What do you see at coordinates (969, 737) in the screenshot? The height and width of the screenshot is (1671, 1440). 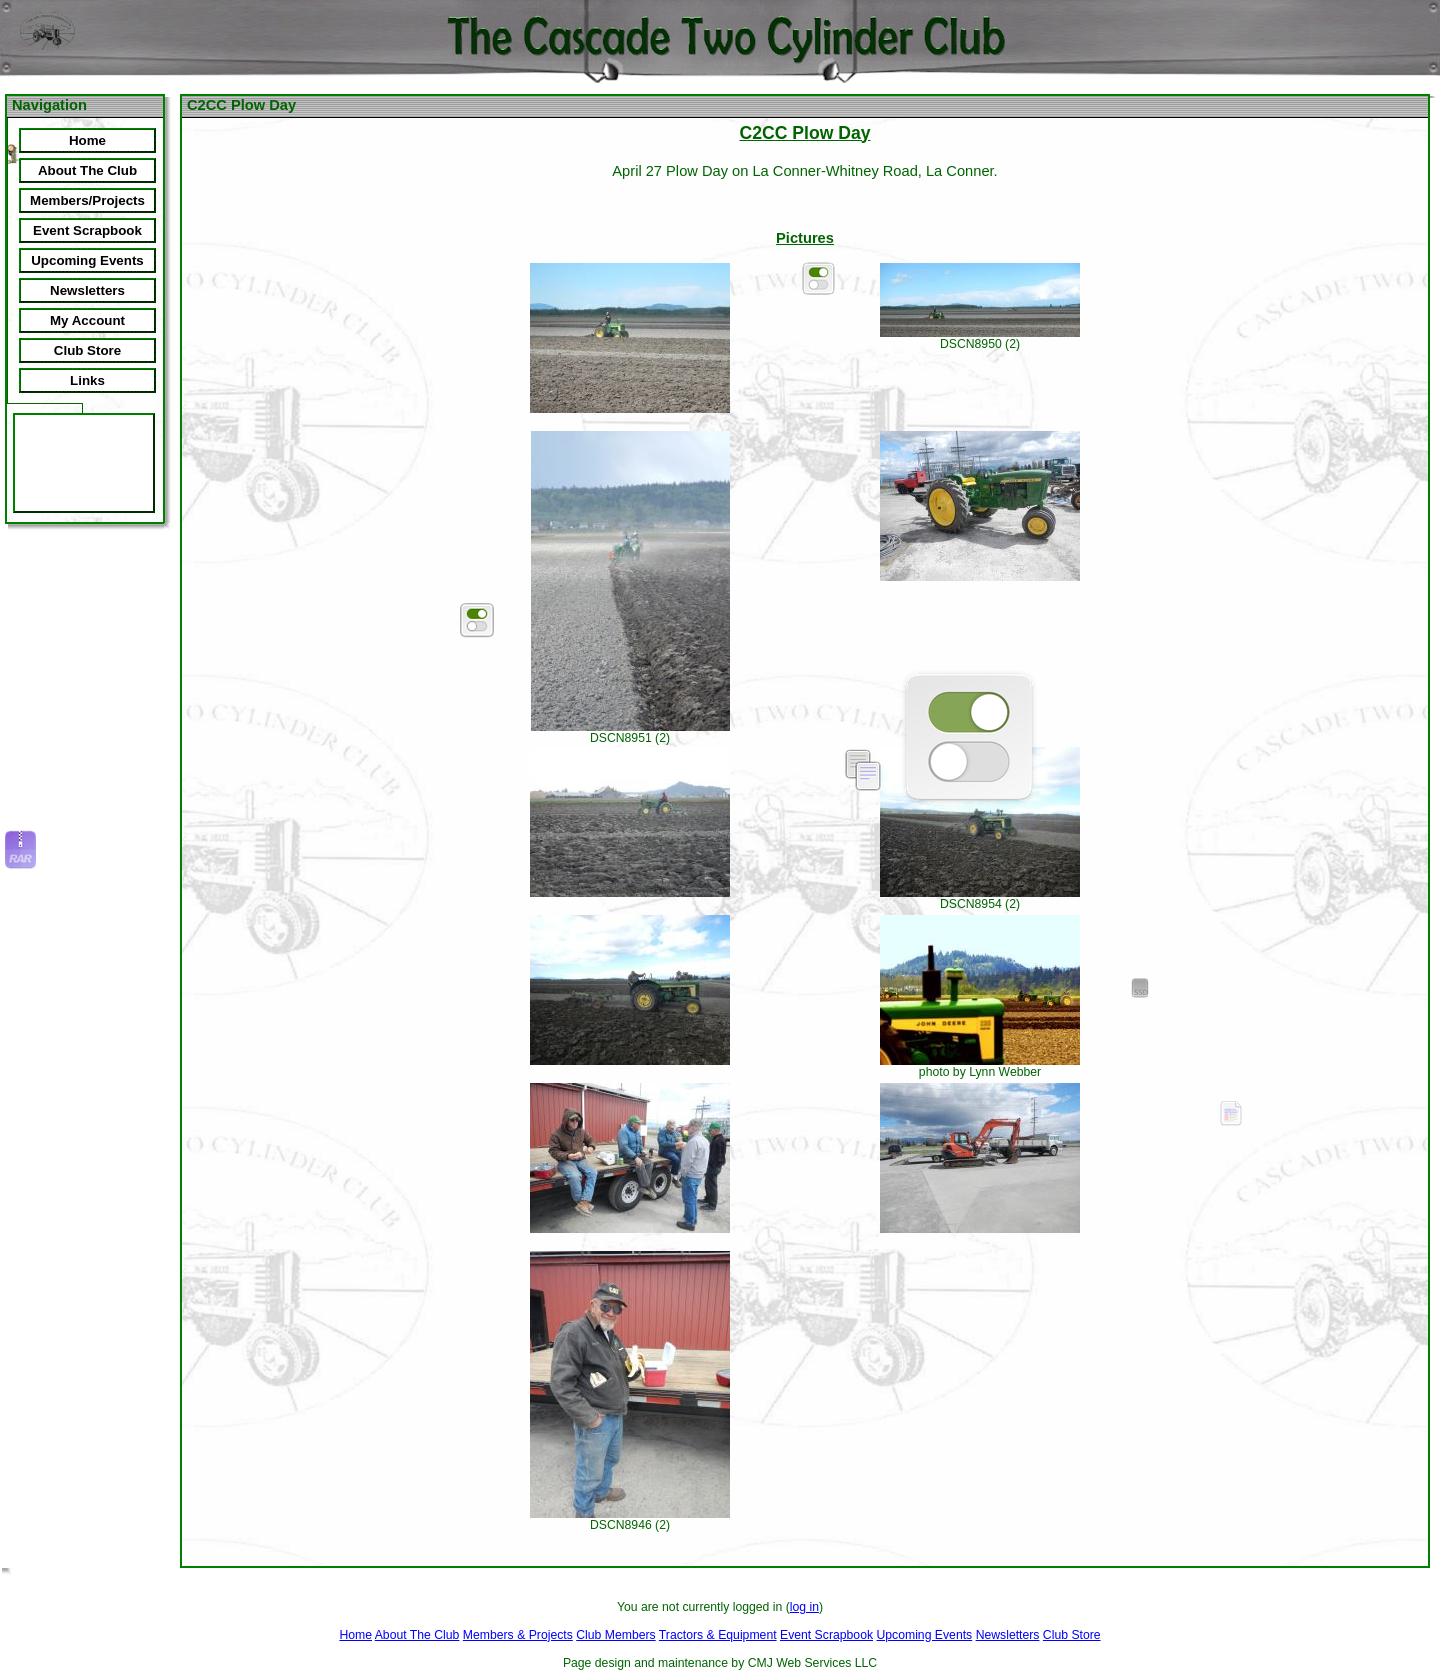 I see `open unity tweak tool settings` at bounding box center [969, 737].